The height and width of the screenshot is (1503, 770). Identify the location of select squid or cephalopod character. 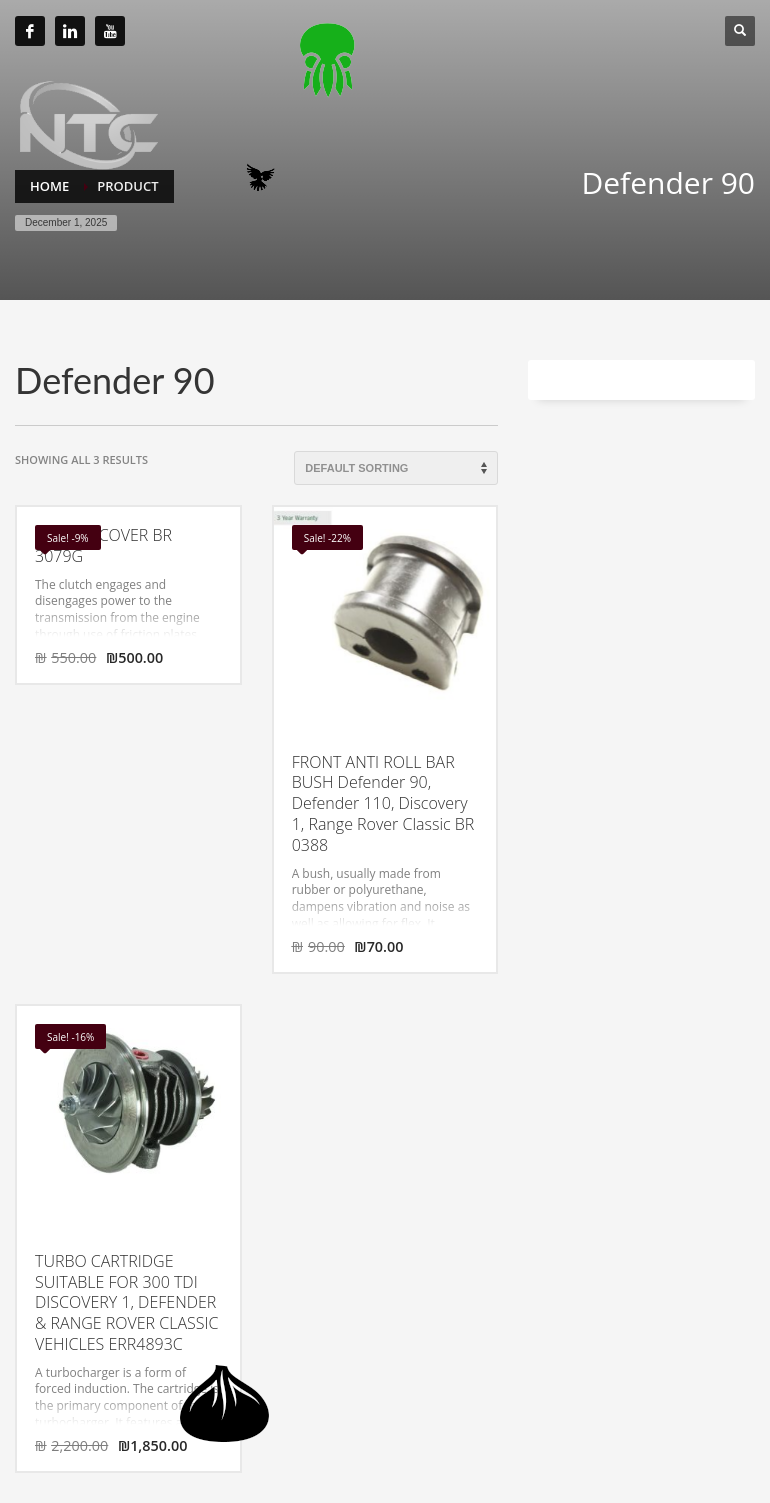
(327, 61).